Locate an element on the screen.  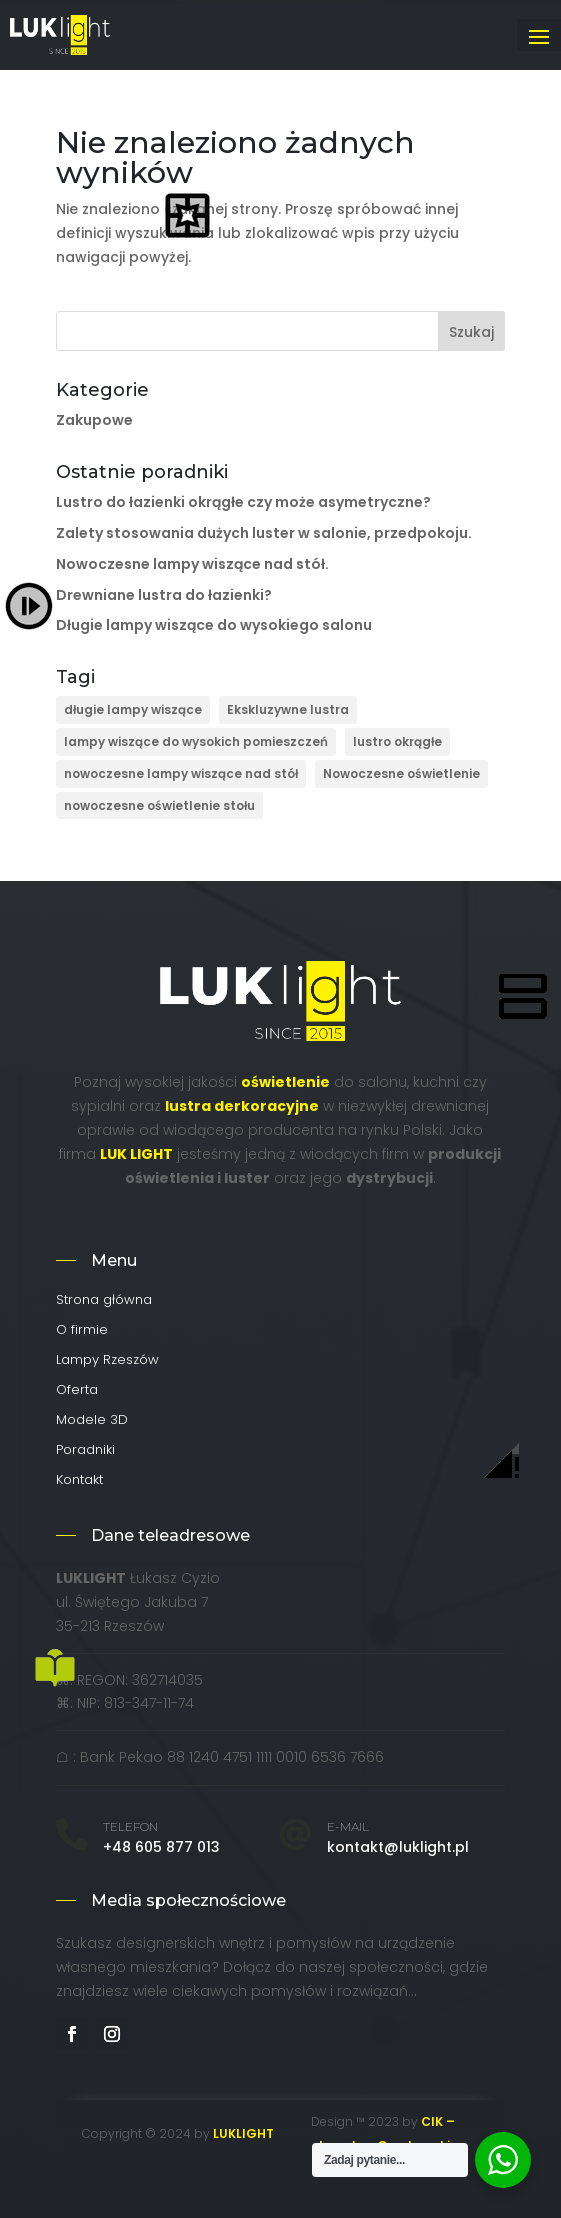
view pages or documents is located at coordinates (187, 215).